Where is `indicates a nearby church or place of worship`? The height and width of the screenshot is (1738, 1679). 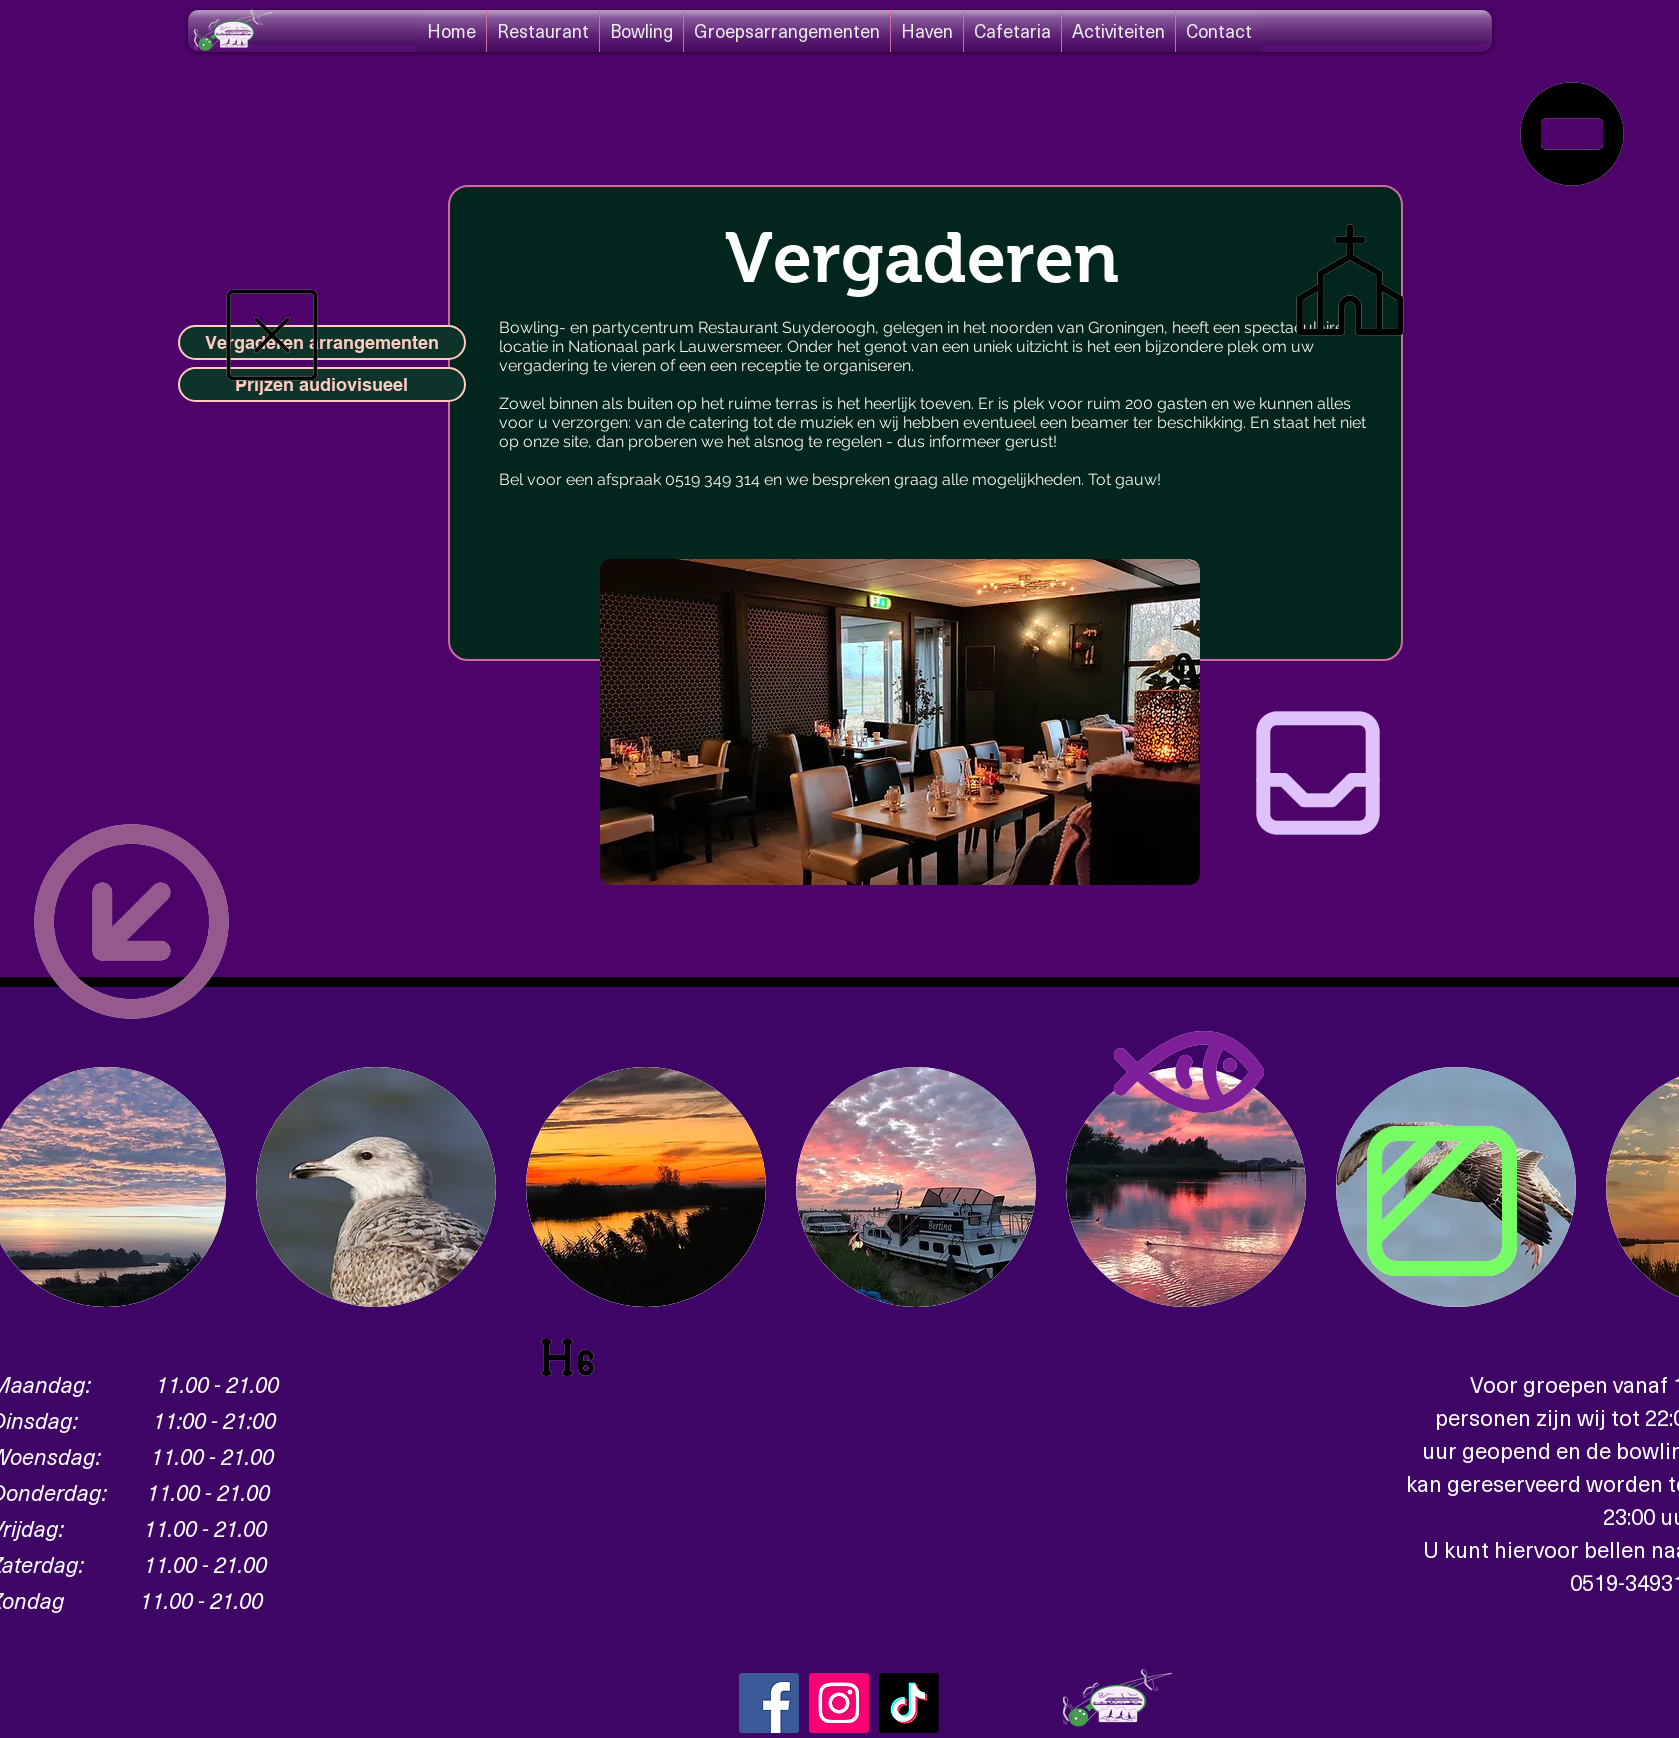 indicates a nearby church or place of worship is located at coordinates (1350, 286).